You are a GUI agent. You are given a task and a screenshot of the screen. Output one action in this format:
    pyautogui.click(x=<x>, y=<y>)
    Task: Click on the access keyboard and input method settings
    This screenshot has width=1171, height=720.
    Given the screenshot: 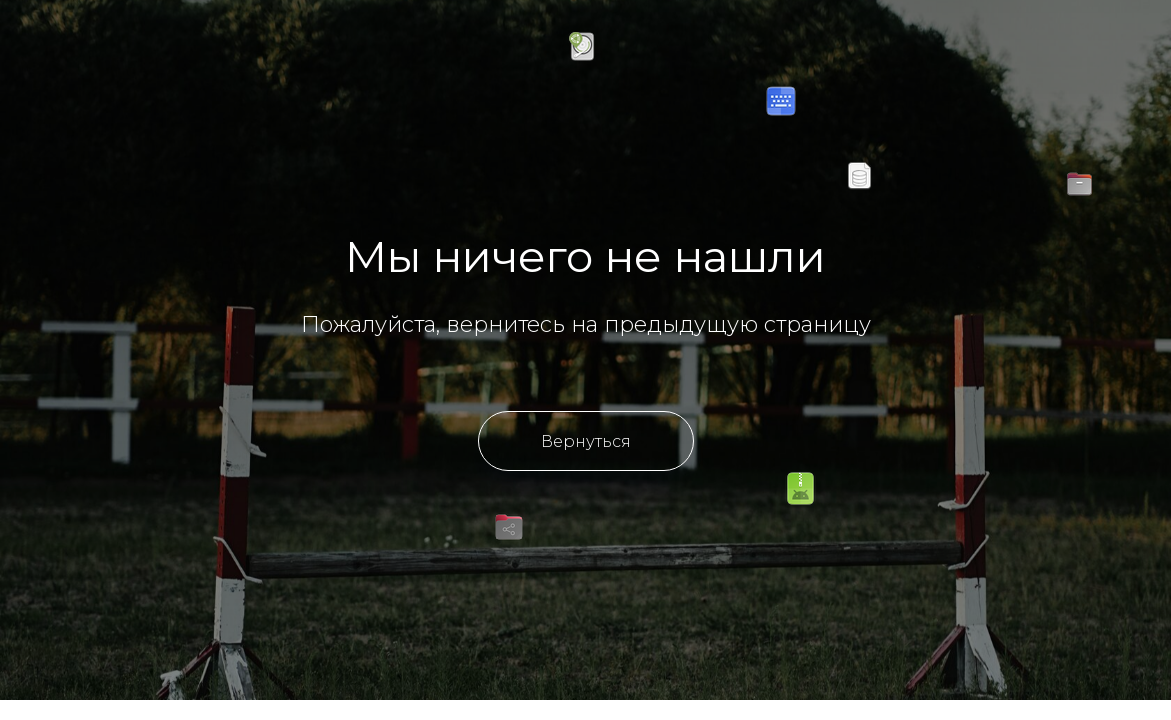 What is the action you would take?
    pyautogui.click(x=781, y=101)
    